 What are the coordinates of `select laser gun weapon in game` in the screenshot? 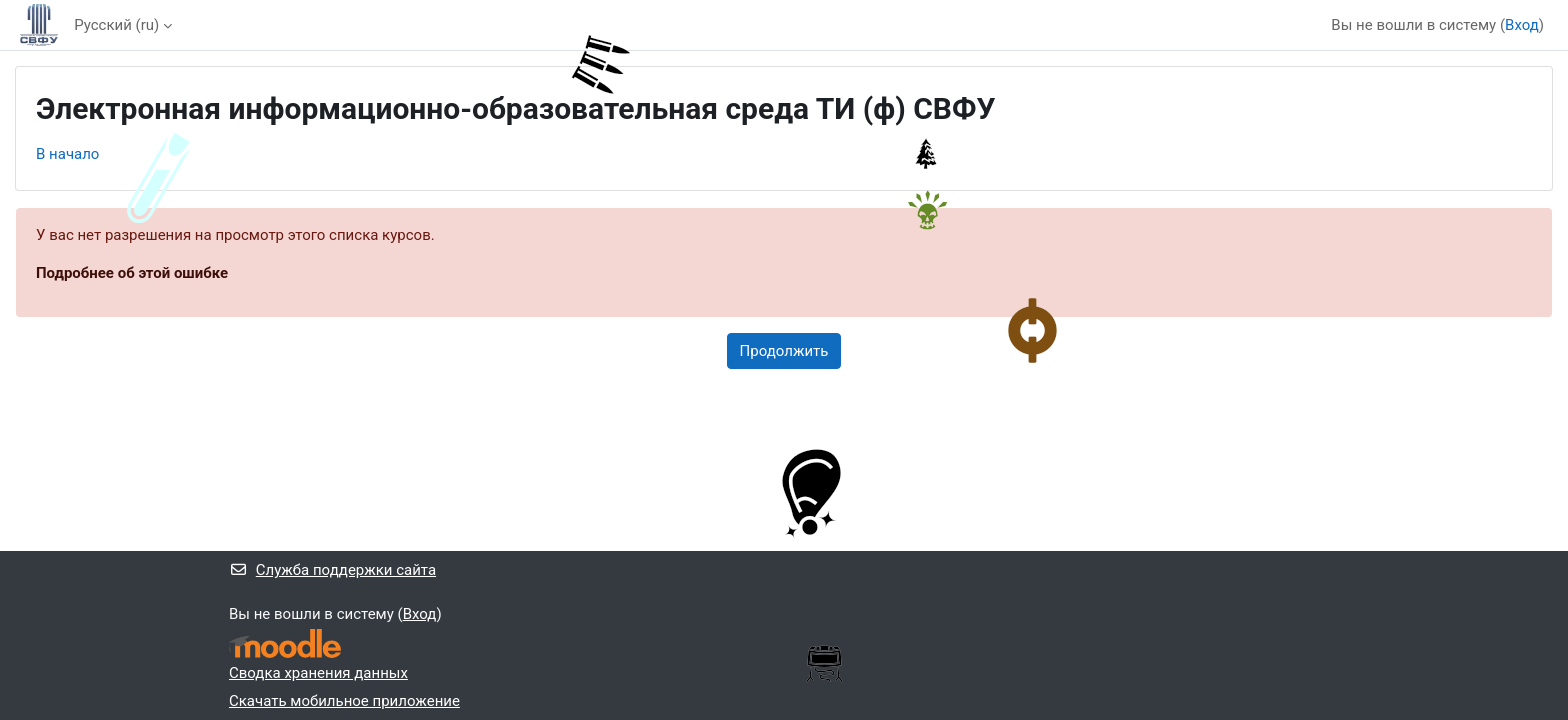 It's located at (1032, 330).